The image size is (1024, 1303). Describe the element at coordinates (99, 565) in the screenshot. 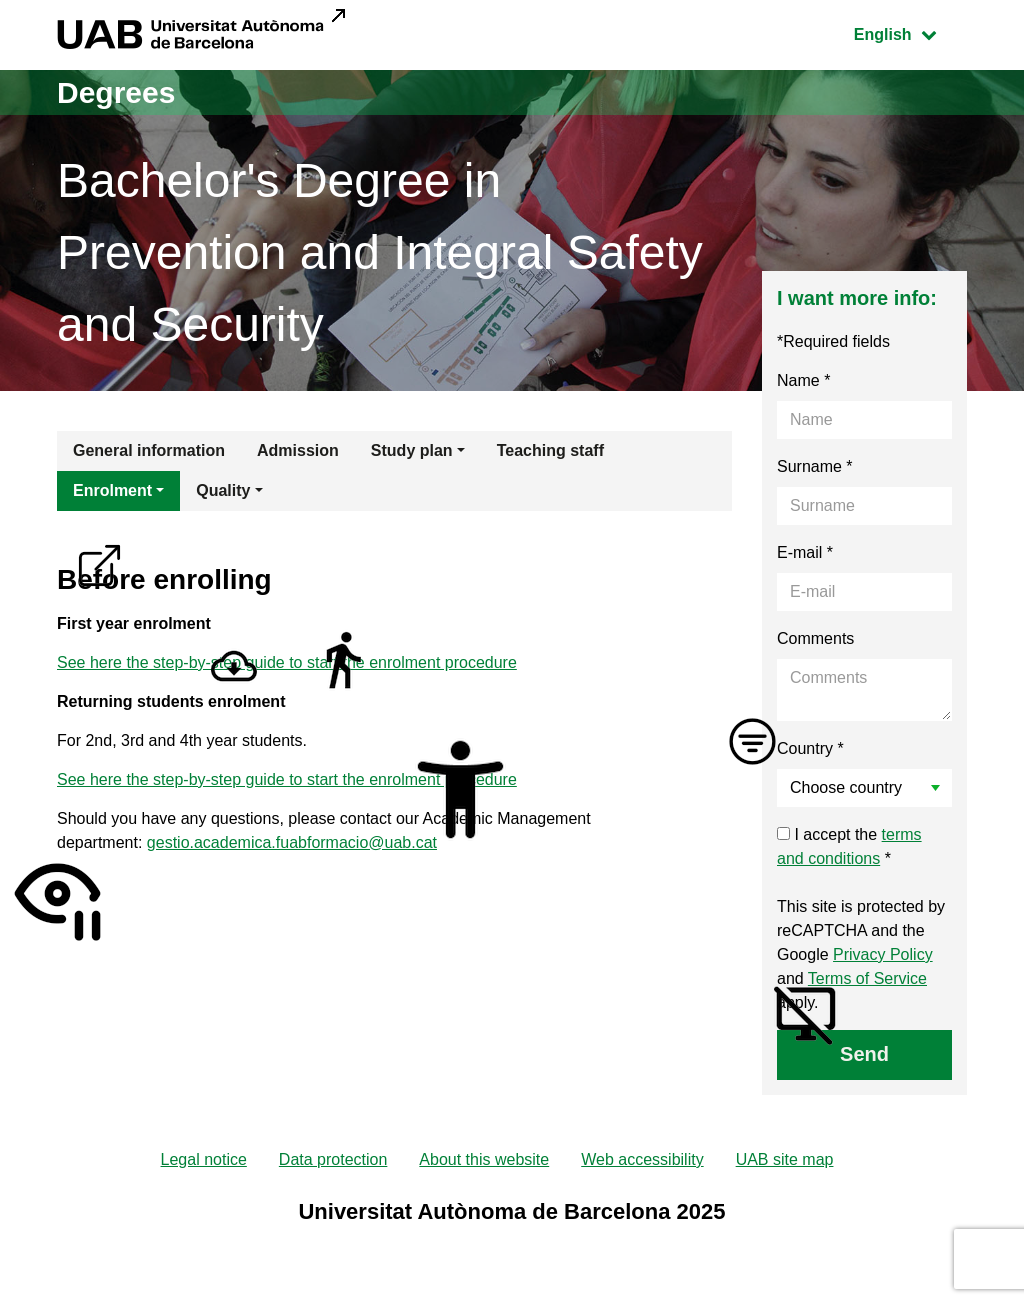

I see `open link in new window` at that location.